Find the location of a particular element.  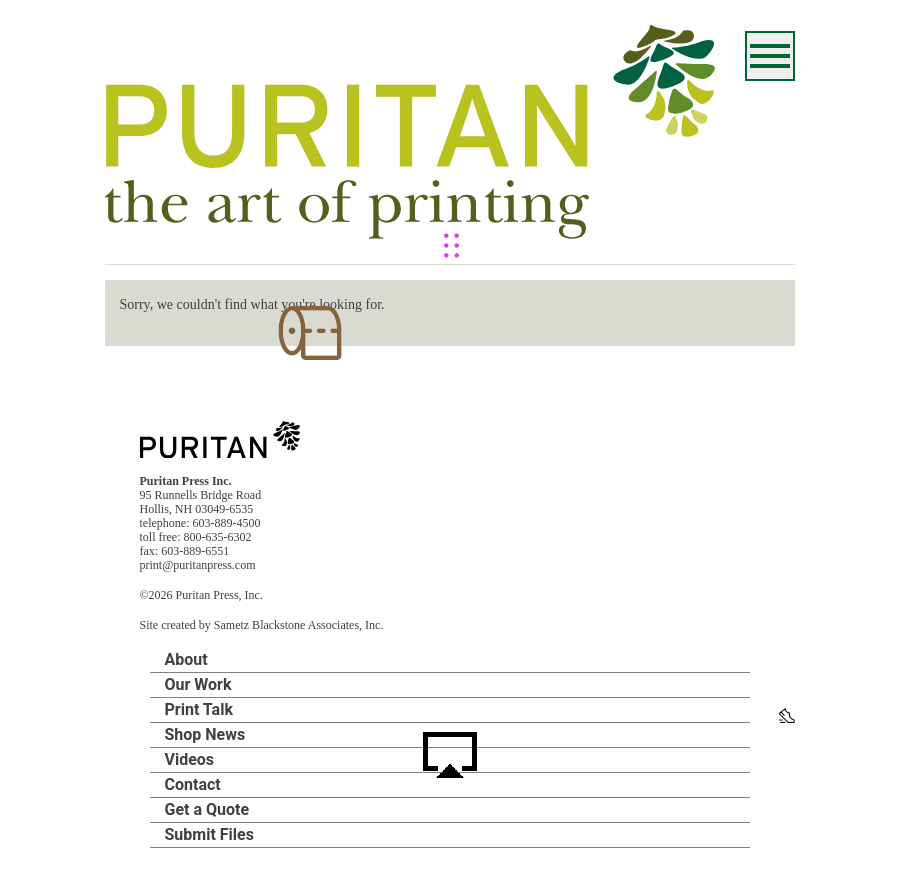

start a running or fitness activity is located at coordinates (786, 716).